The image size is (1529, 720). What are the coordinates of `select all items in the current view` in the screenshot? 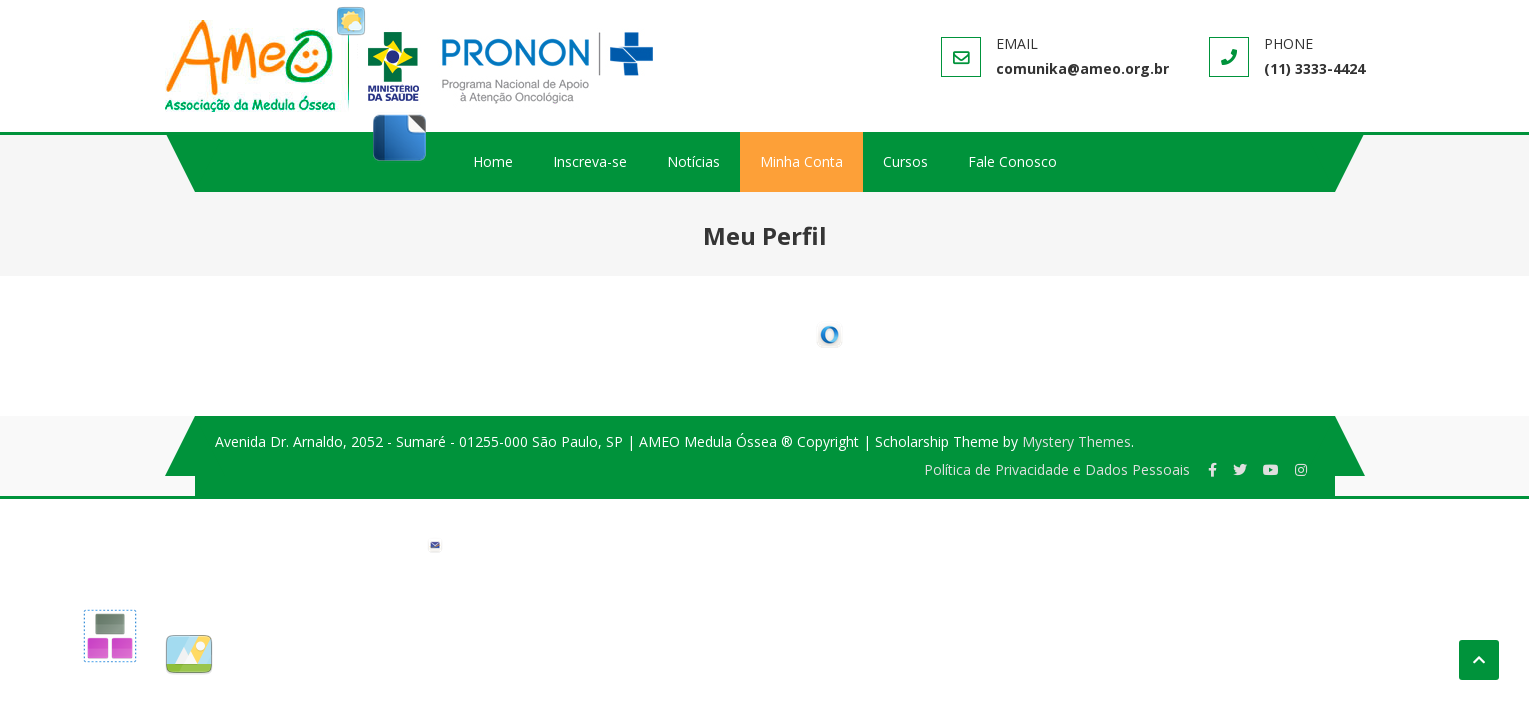 It's located at (110, 636).